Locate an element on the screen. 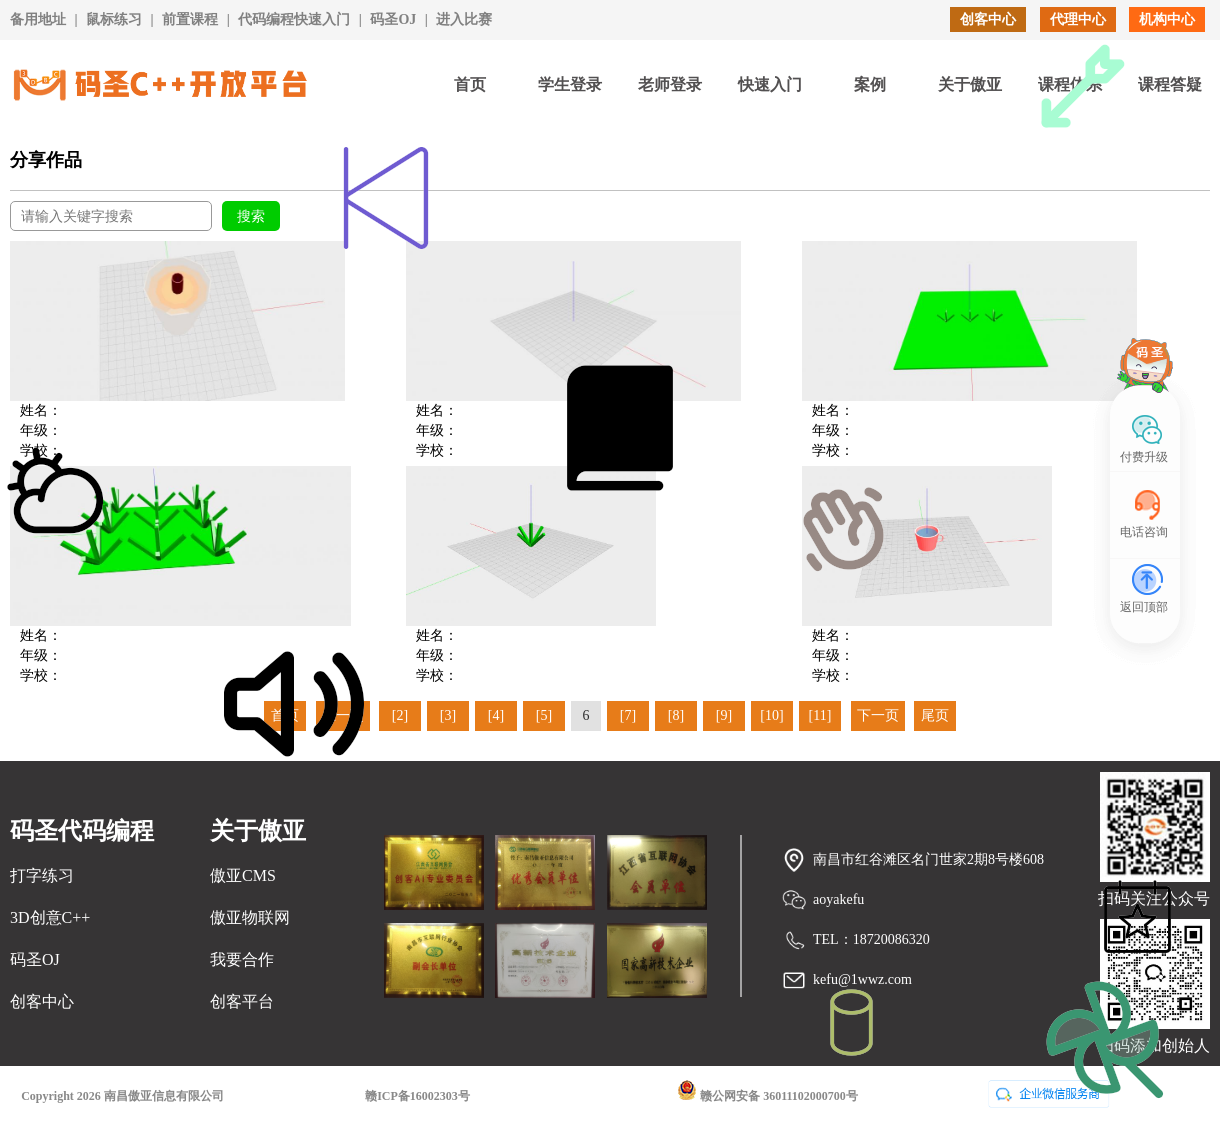  decorative or playful element indicating a fun feature is located at coordinates (1107, 1042).